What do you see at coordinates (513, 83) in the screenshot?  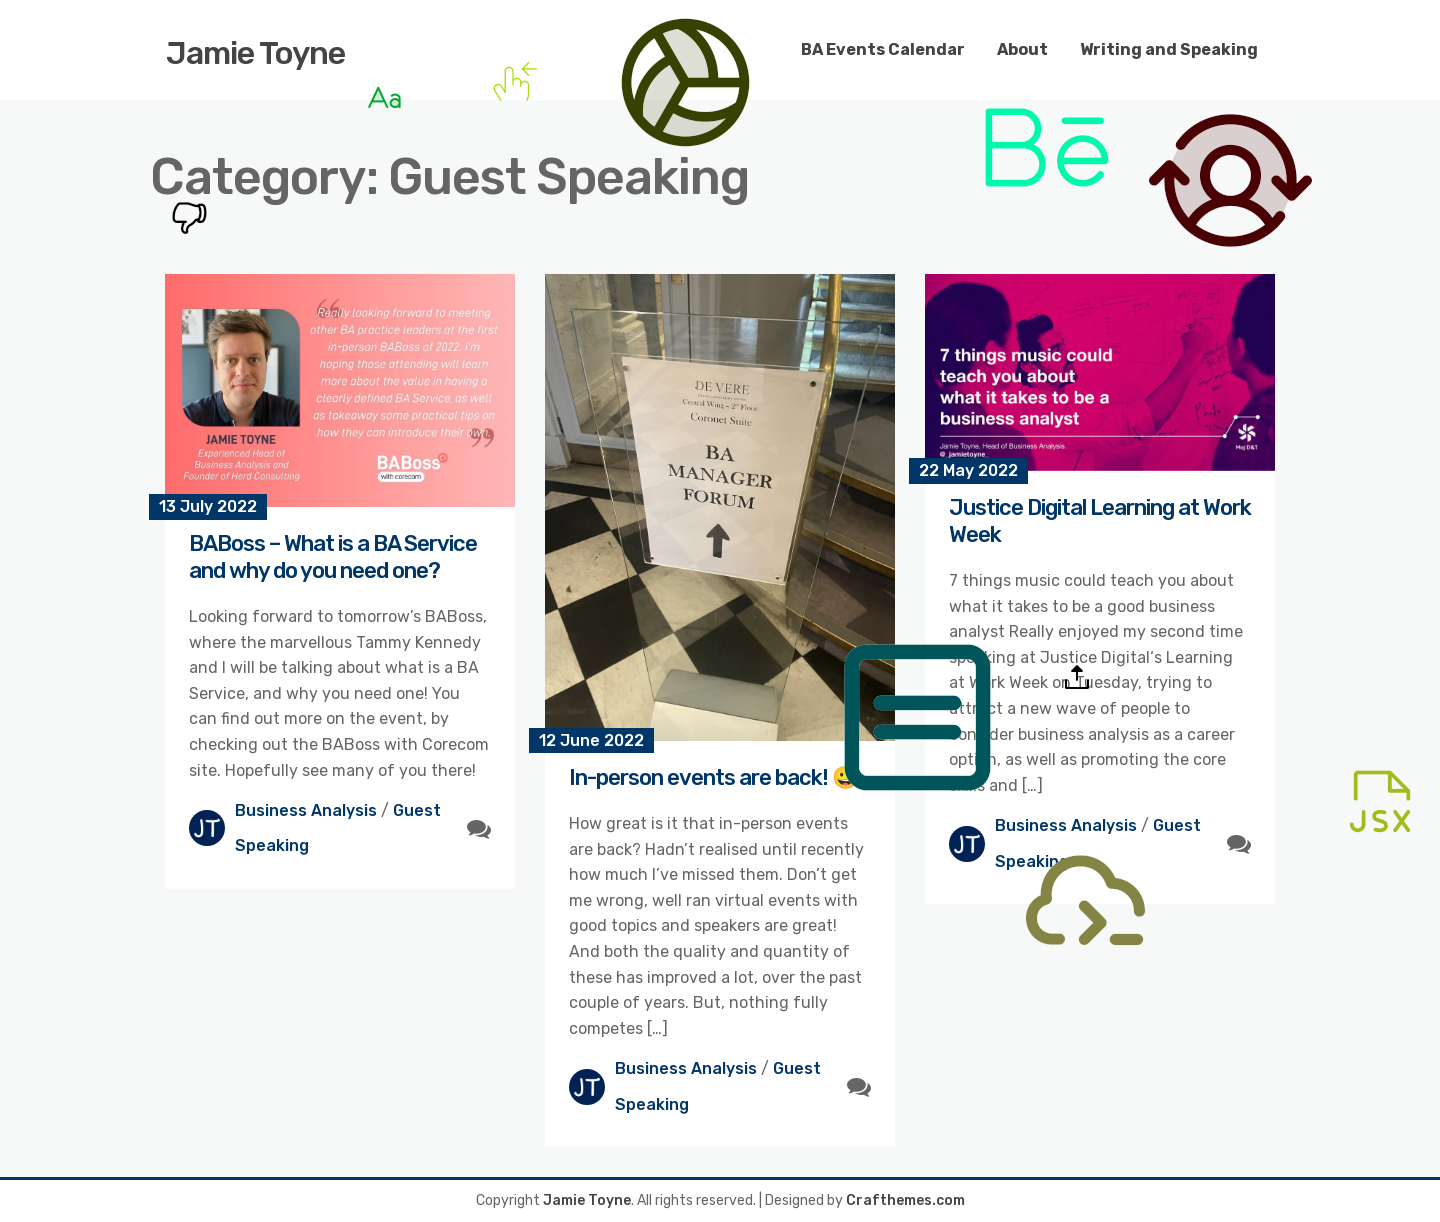 I see `swipe left to navigate or dismiss` at bounding box center [513, 83].